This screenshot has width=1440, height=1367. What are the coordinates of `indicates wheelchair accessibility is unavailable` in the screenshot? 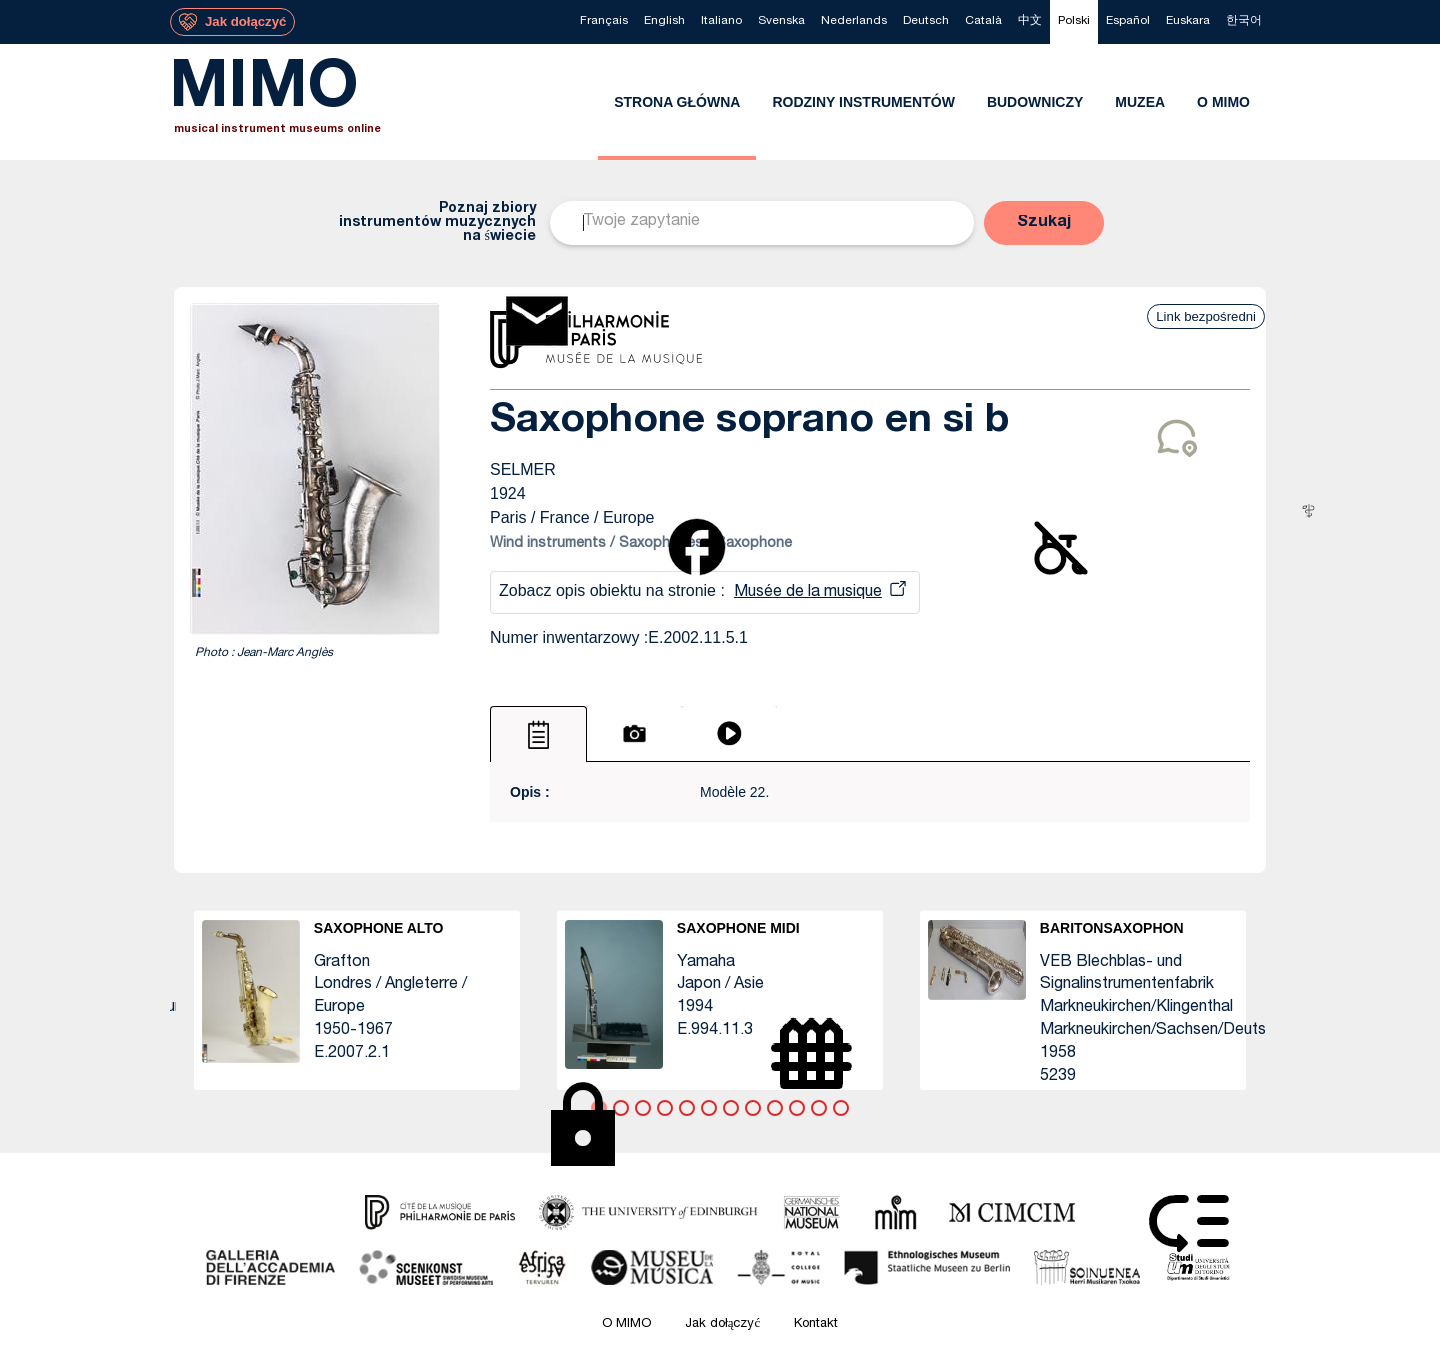 It's located at (1061, 548).